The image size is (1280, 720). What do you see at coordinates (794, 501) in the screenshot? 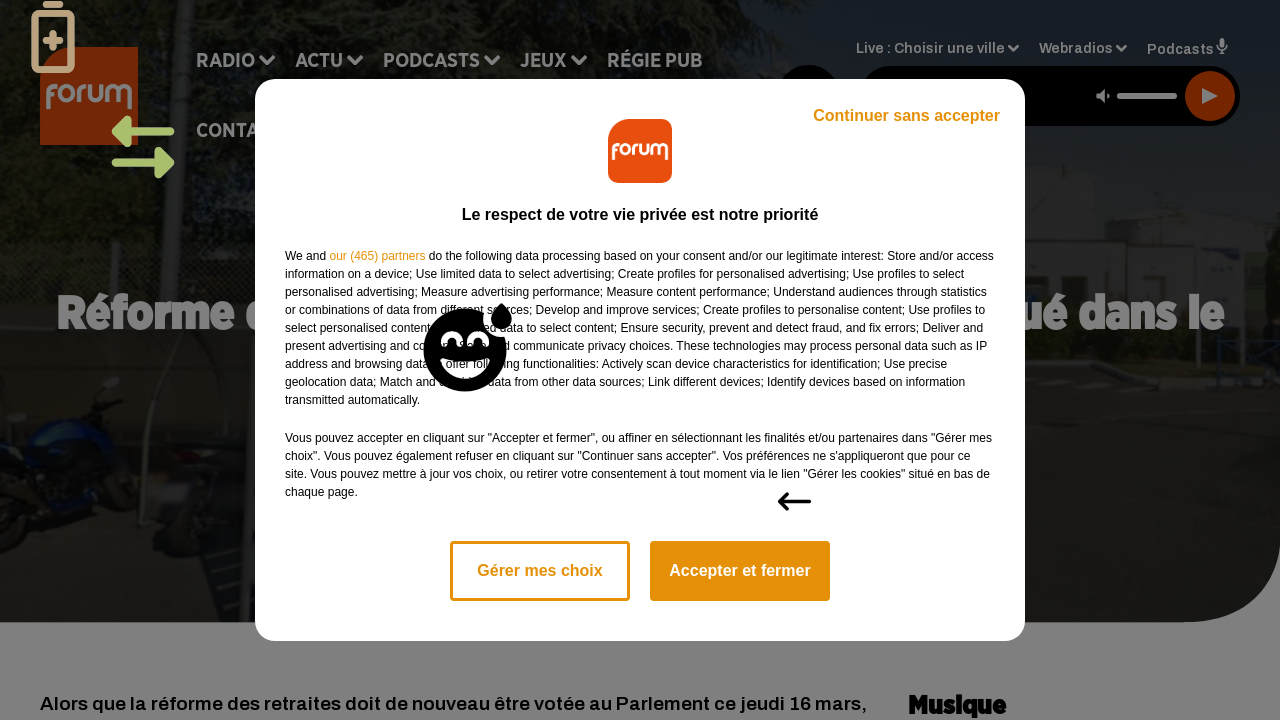
I see `go back to the previous page` at bounding box center [794, 501].